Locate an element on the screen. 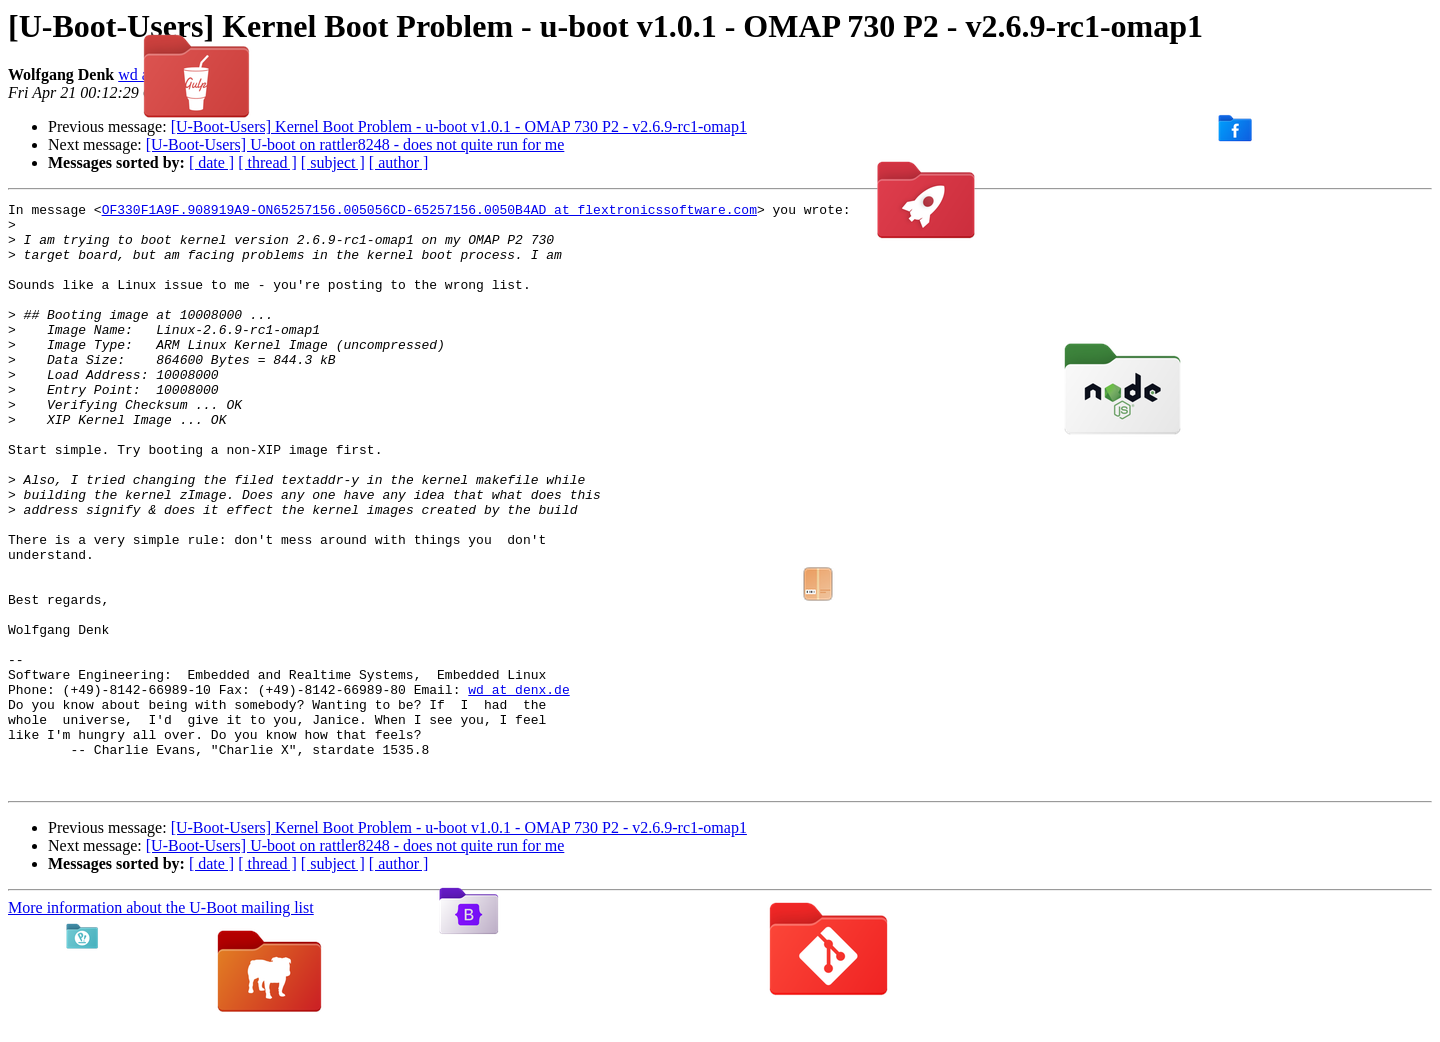  compressed or archived file type is located at coordinates (818, 584).